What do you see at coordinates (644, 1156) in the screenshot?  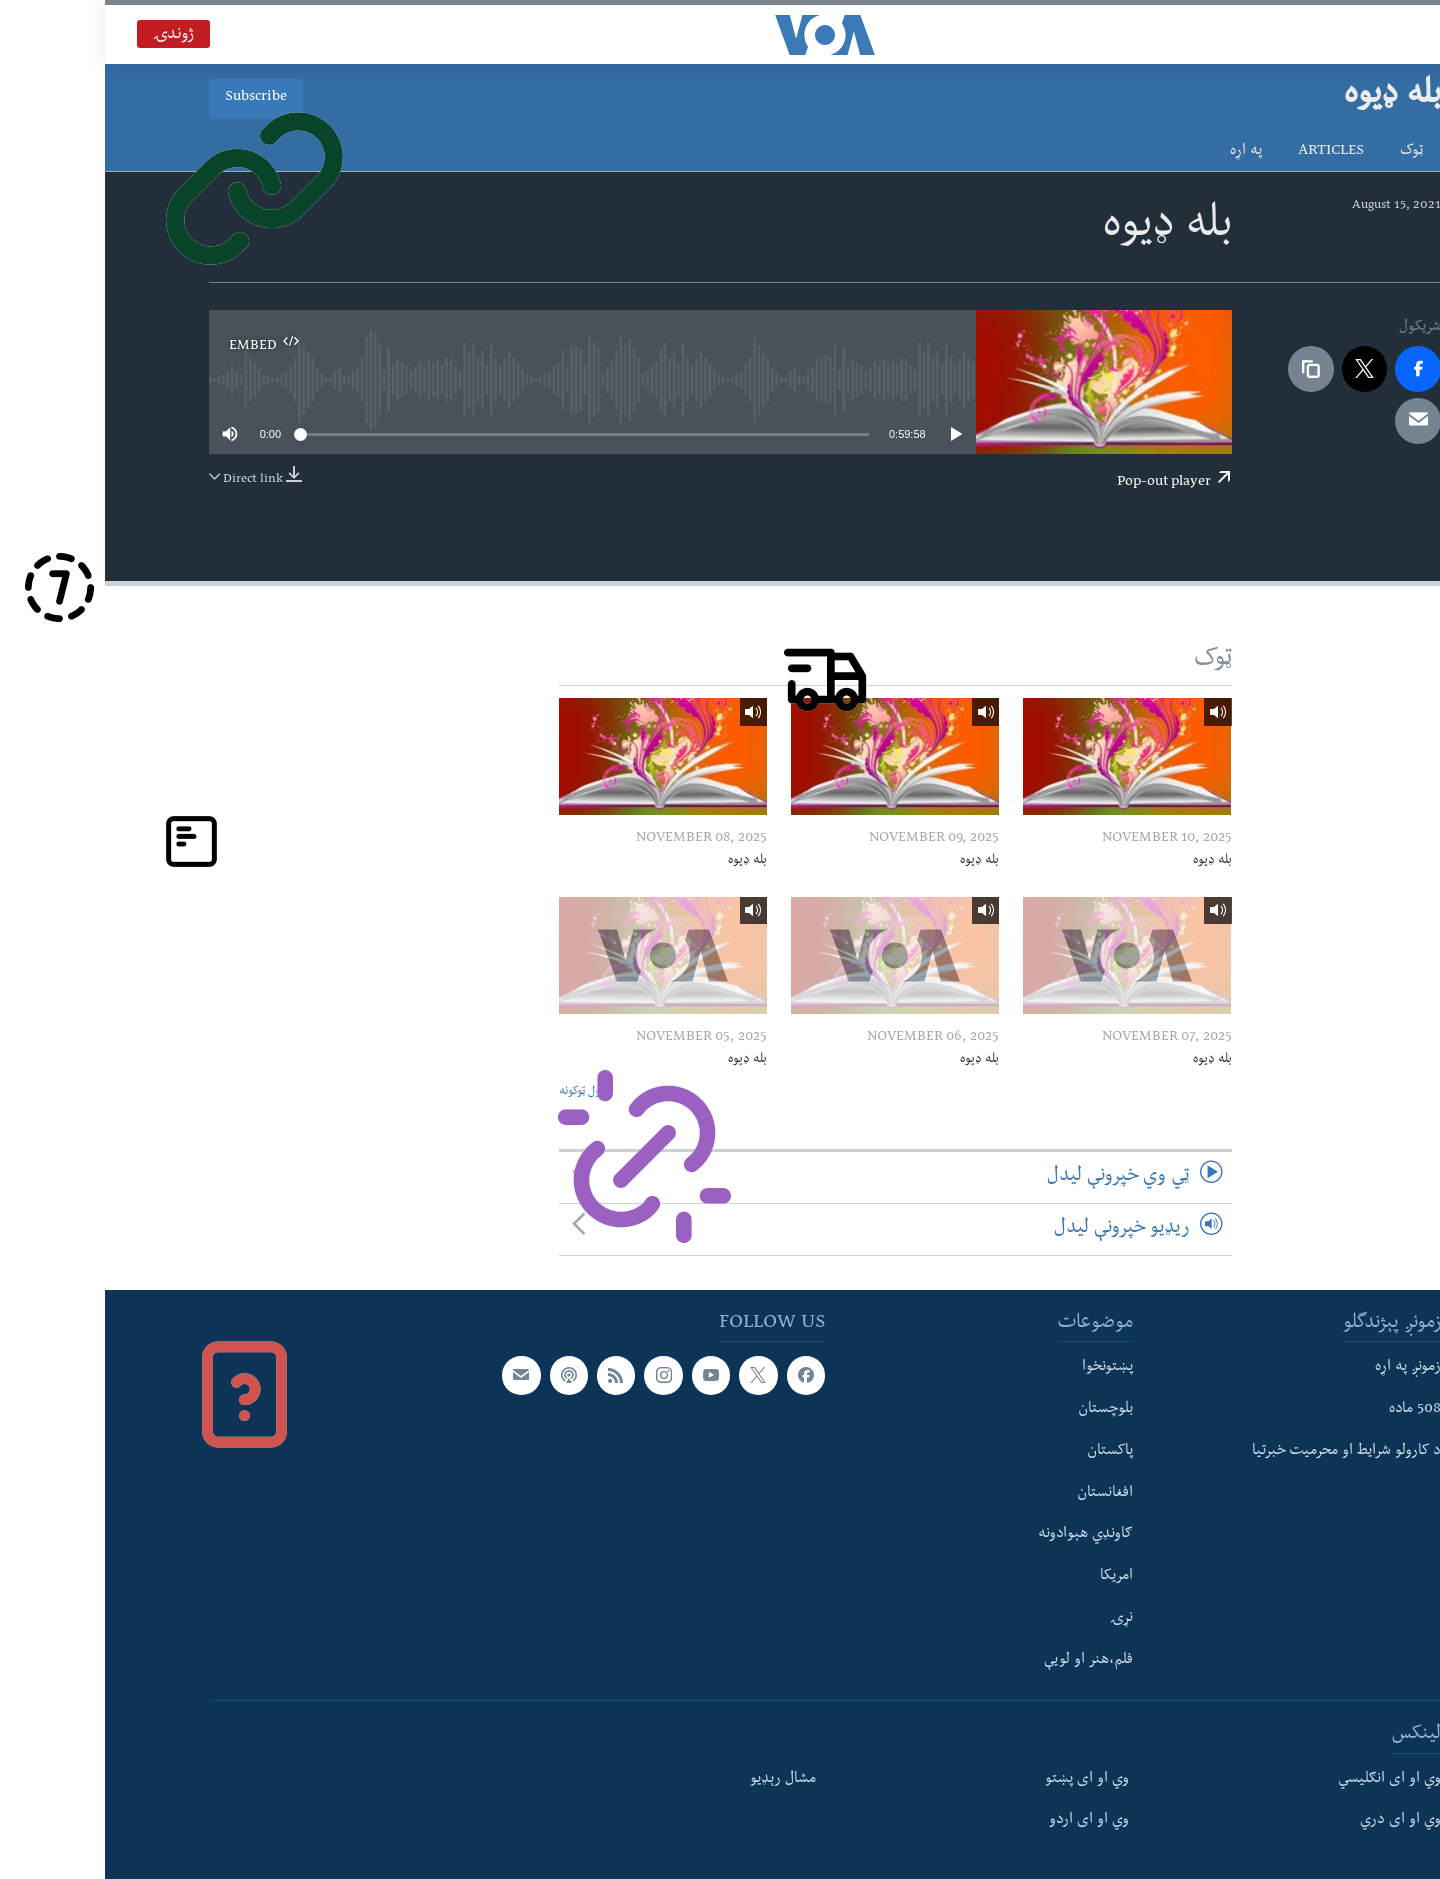 I see `remove or break a hyperlink` at bounding box center [644, 1156].